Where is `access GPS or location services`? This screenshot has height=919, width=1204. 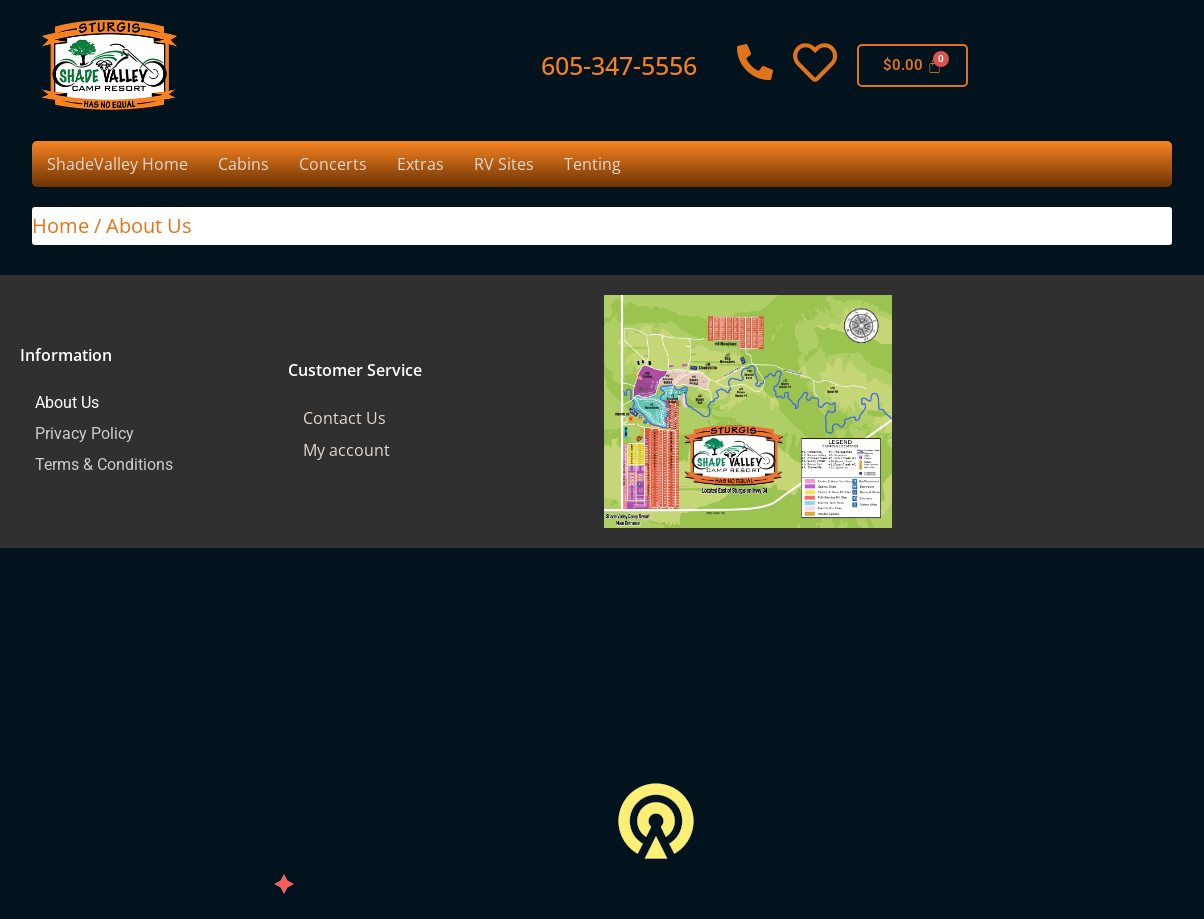
access GPS or location services is located at coordinates (656, 821).